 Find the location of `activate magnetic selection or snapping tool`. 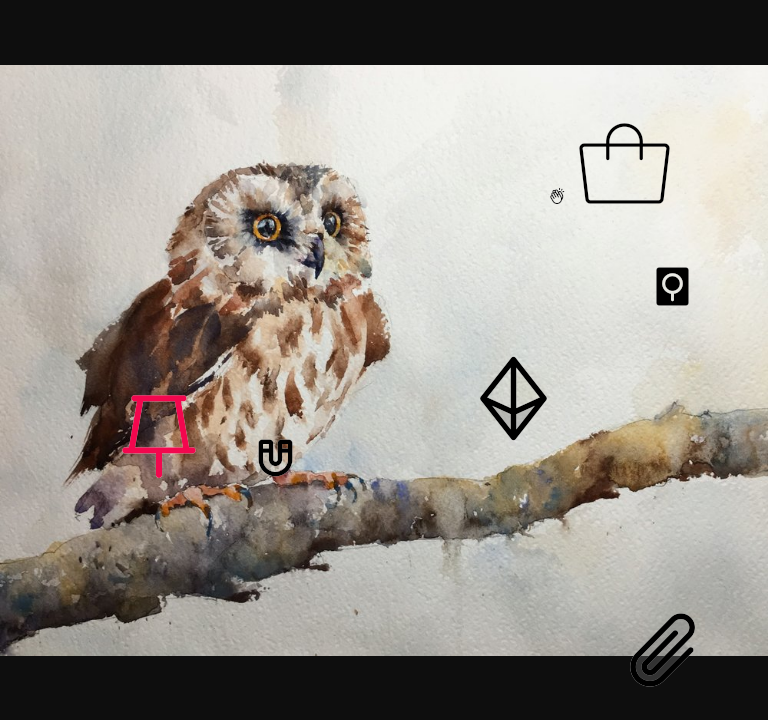

activate magnetic selection or snapping tool is located at coordinates (275, 456).